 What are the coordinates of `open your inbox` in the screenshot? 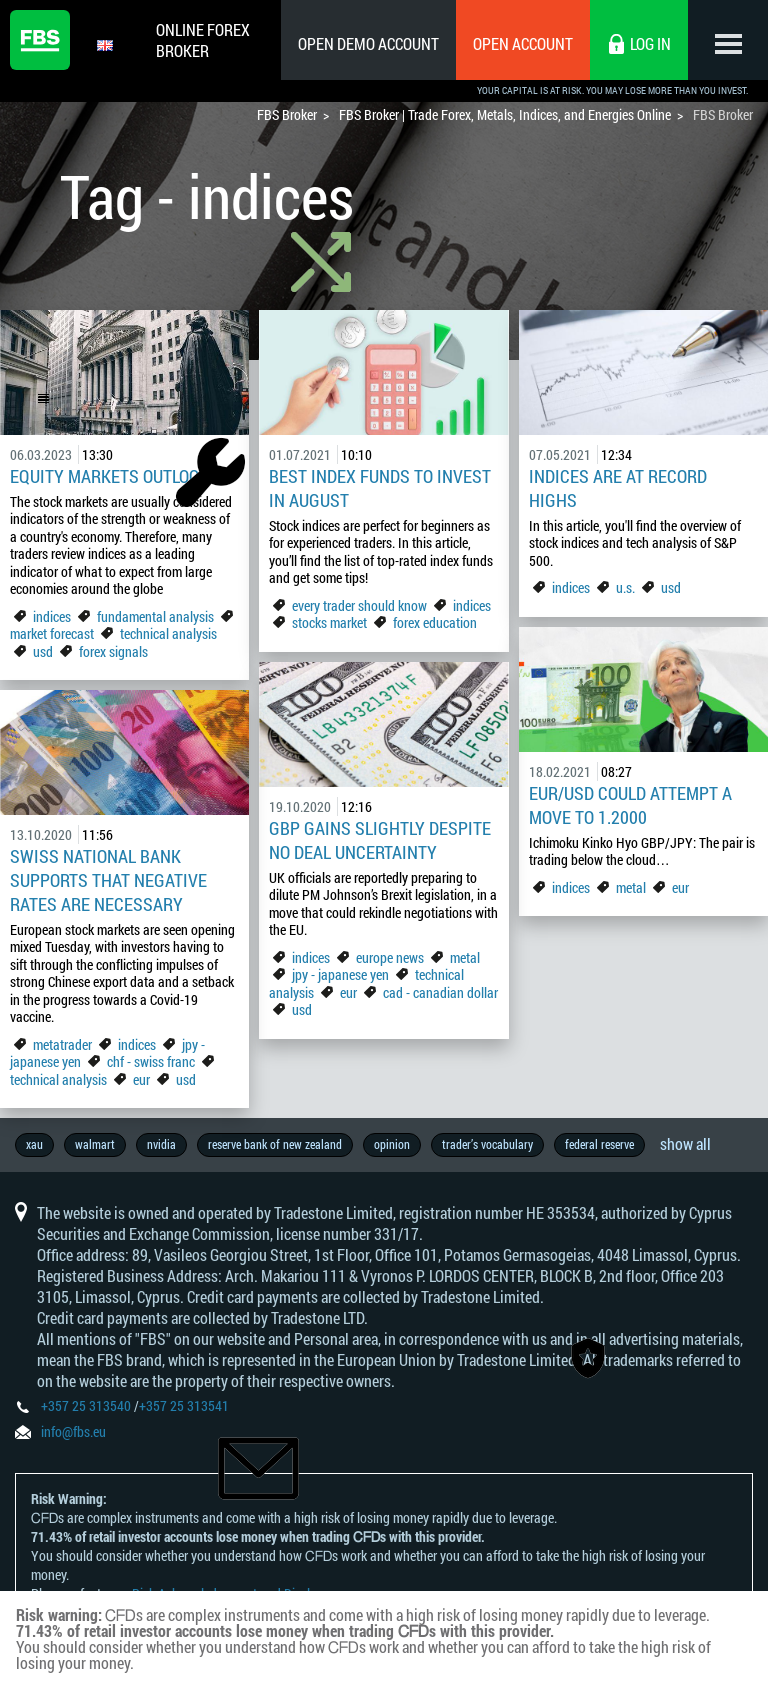 It's located at (258, 1468).